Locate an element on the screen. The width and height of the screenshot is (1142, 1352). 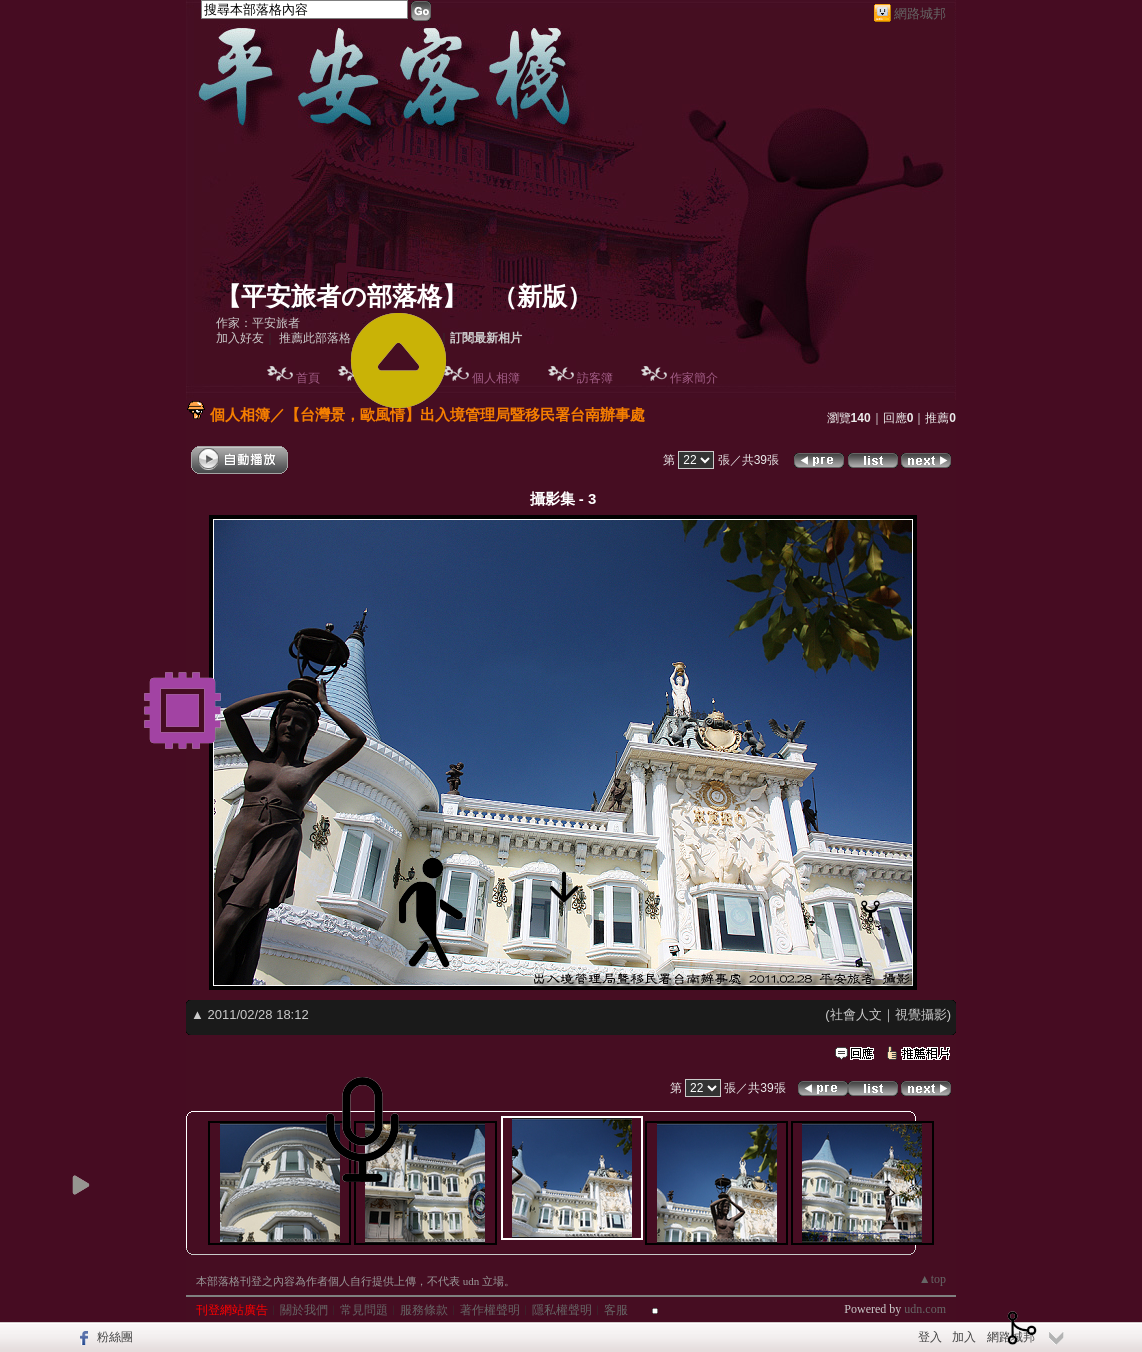
get walking directions is located at coordinates (432, 911).